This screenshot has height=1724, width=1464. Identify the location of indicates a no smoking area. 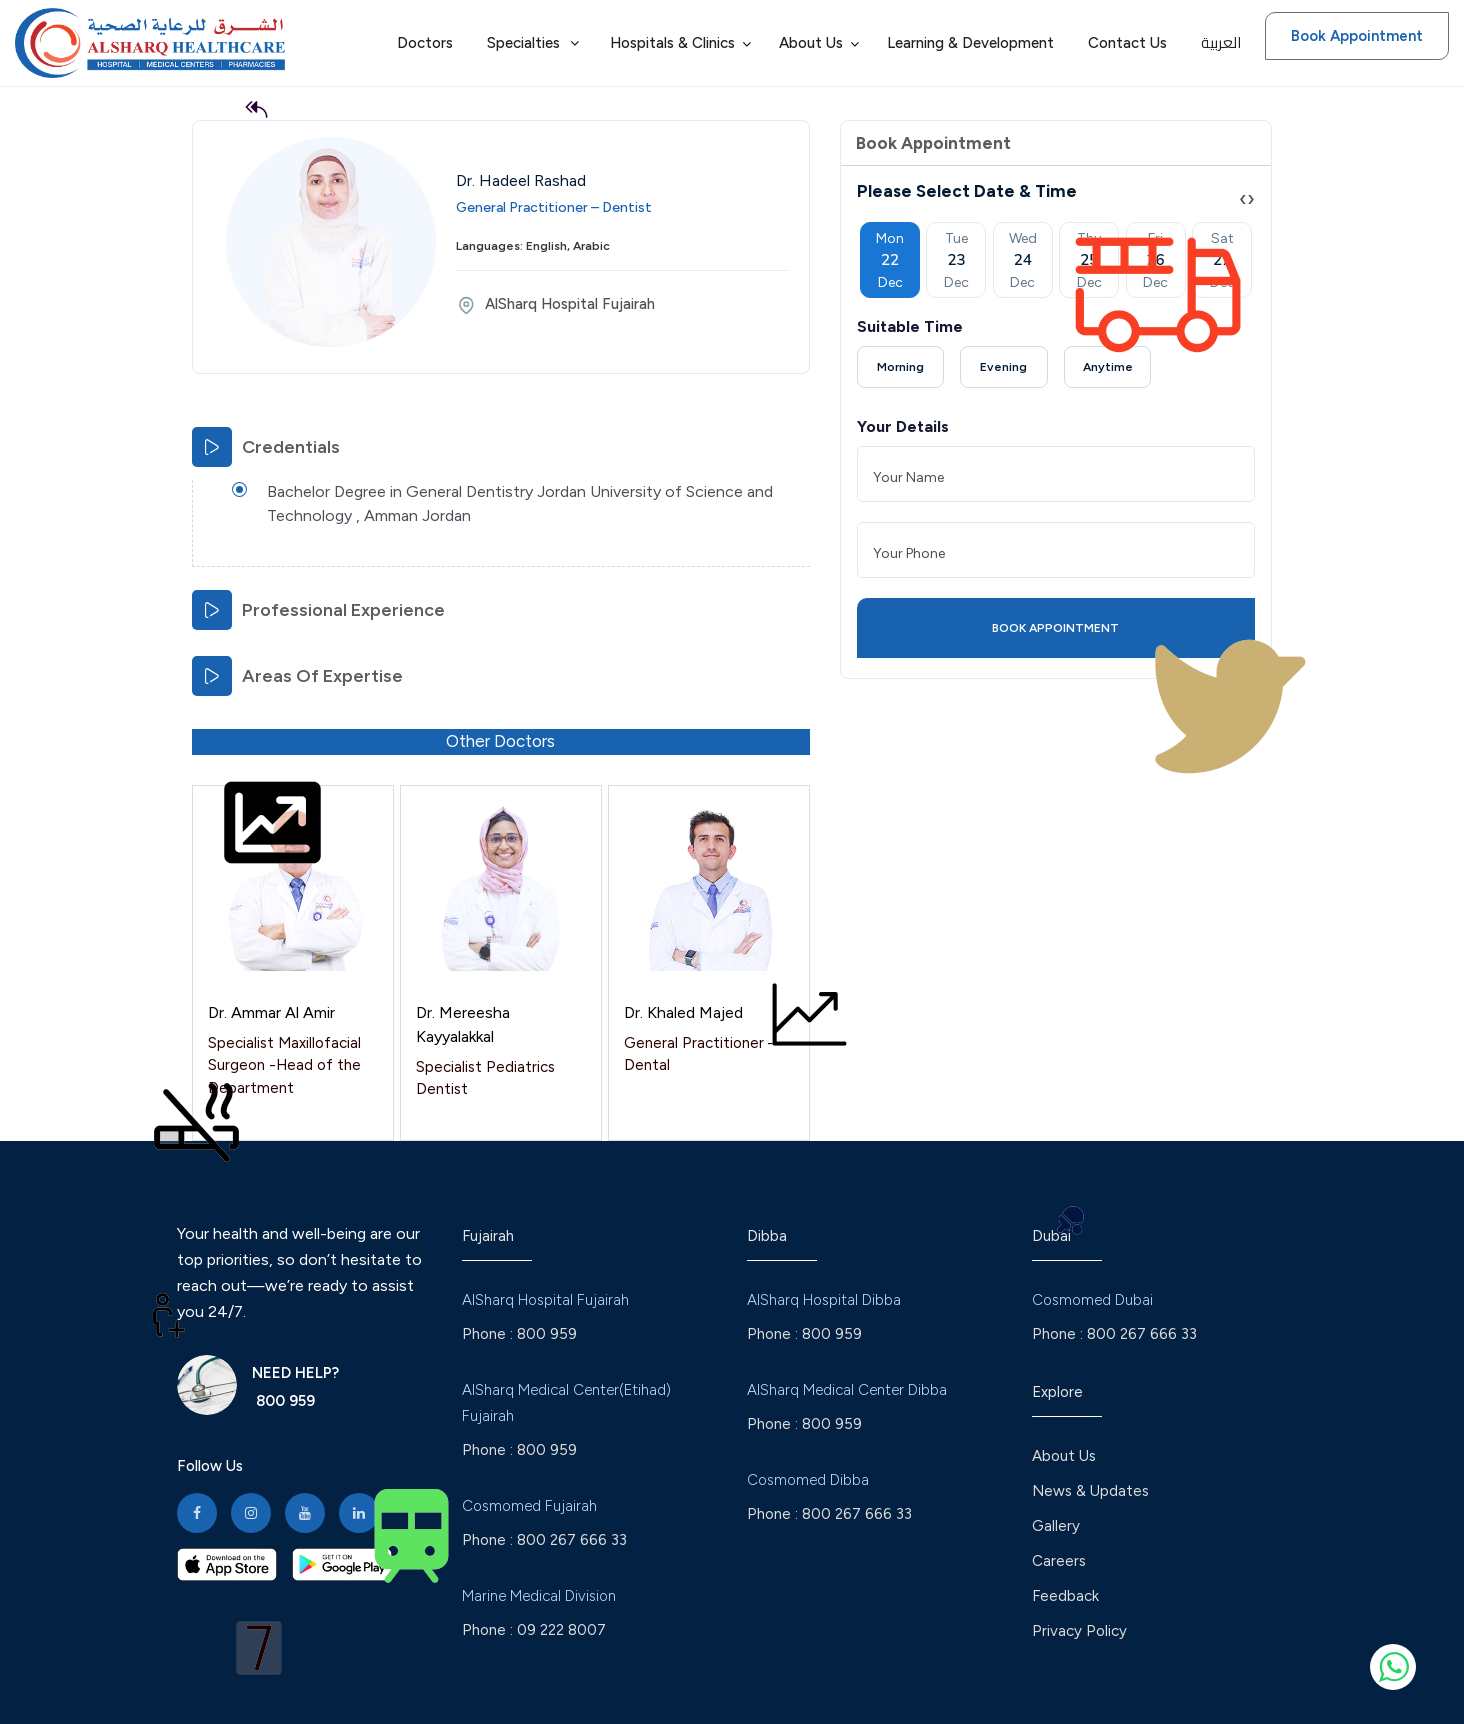
(196, 1125).